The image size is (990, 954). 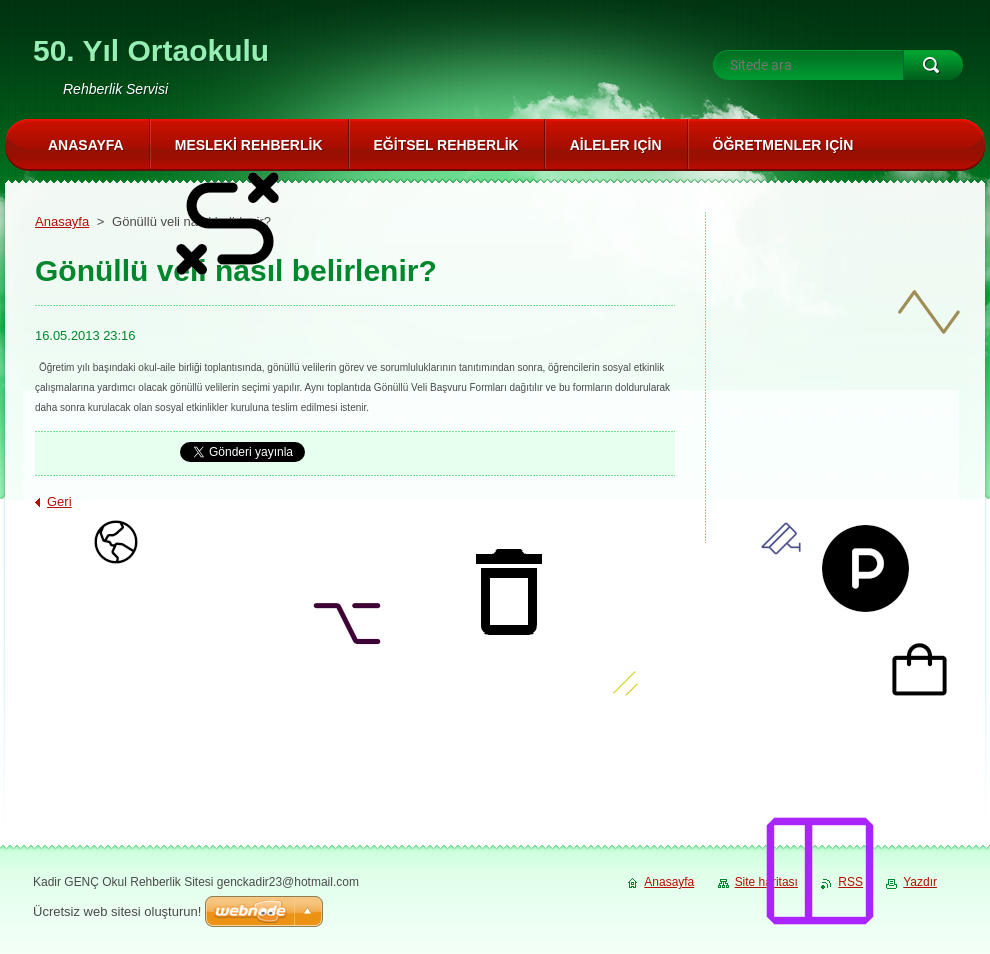 I want to click on indicates parking availability or location, so click(x=865, y=568).